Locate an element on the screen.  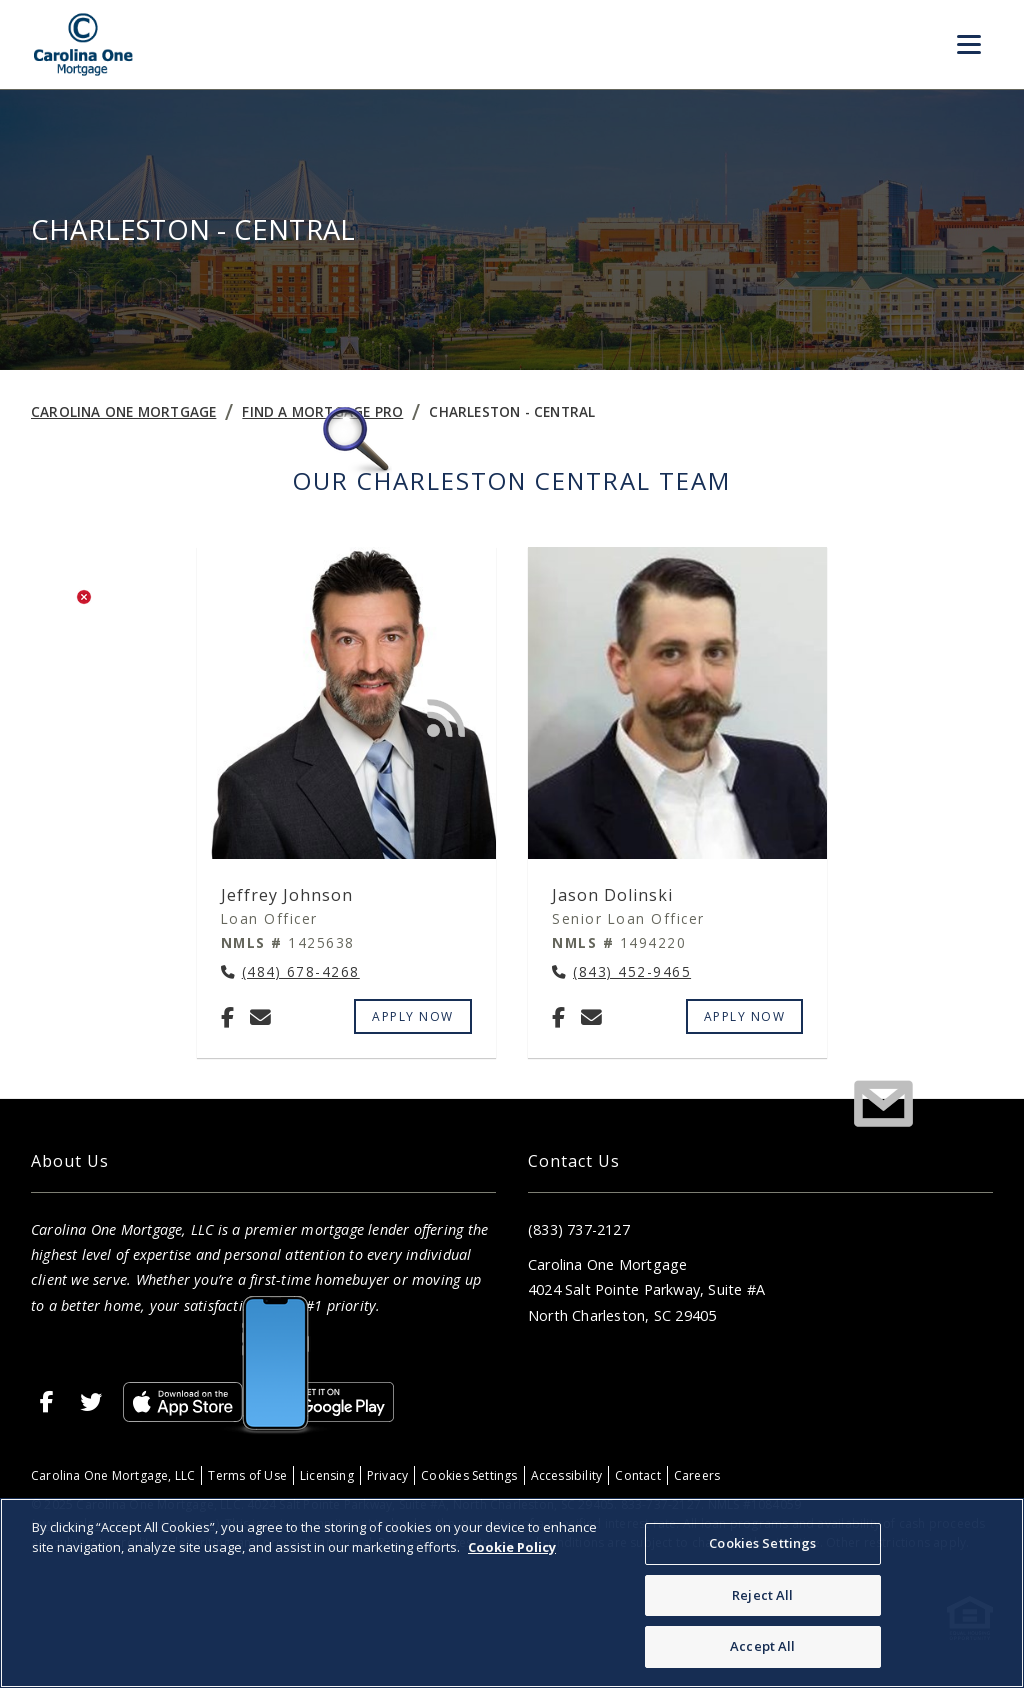
iPhone 13 Pro device connected is located at coordinates (275, 1365).